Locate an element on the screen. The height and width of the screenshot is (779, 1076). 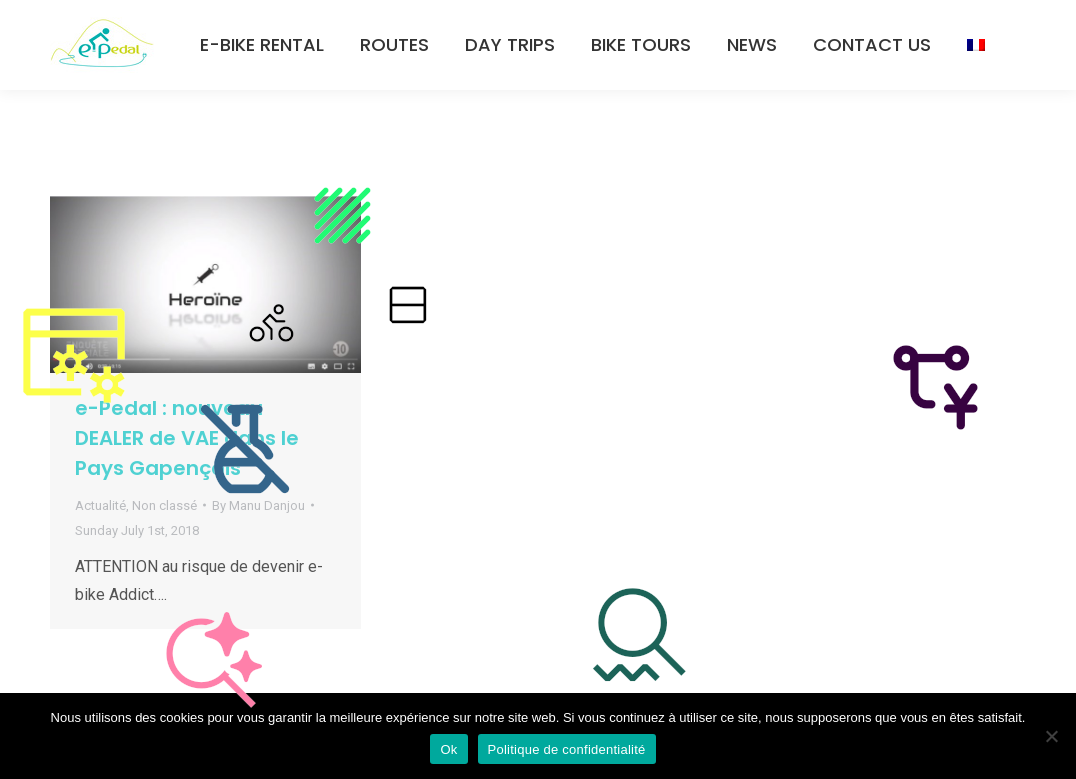
apply texture or pattern to selection is located at coordinates (342, 215).